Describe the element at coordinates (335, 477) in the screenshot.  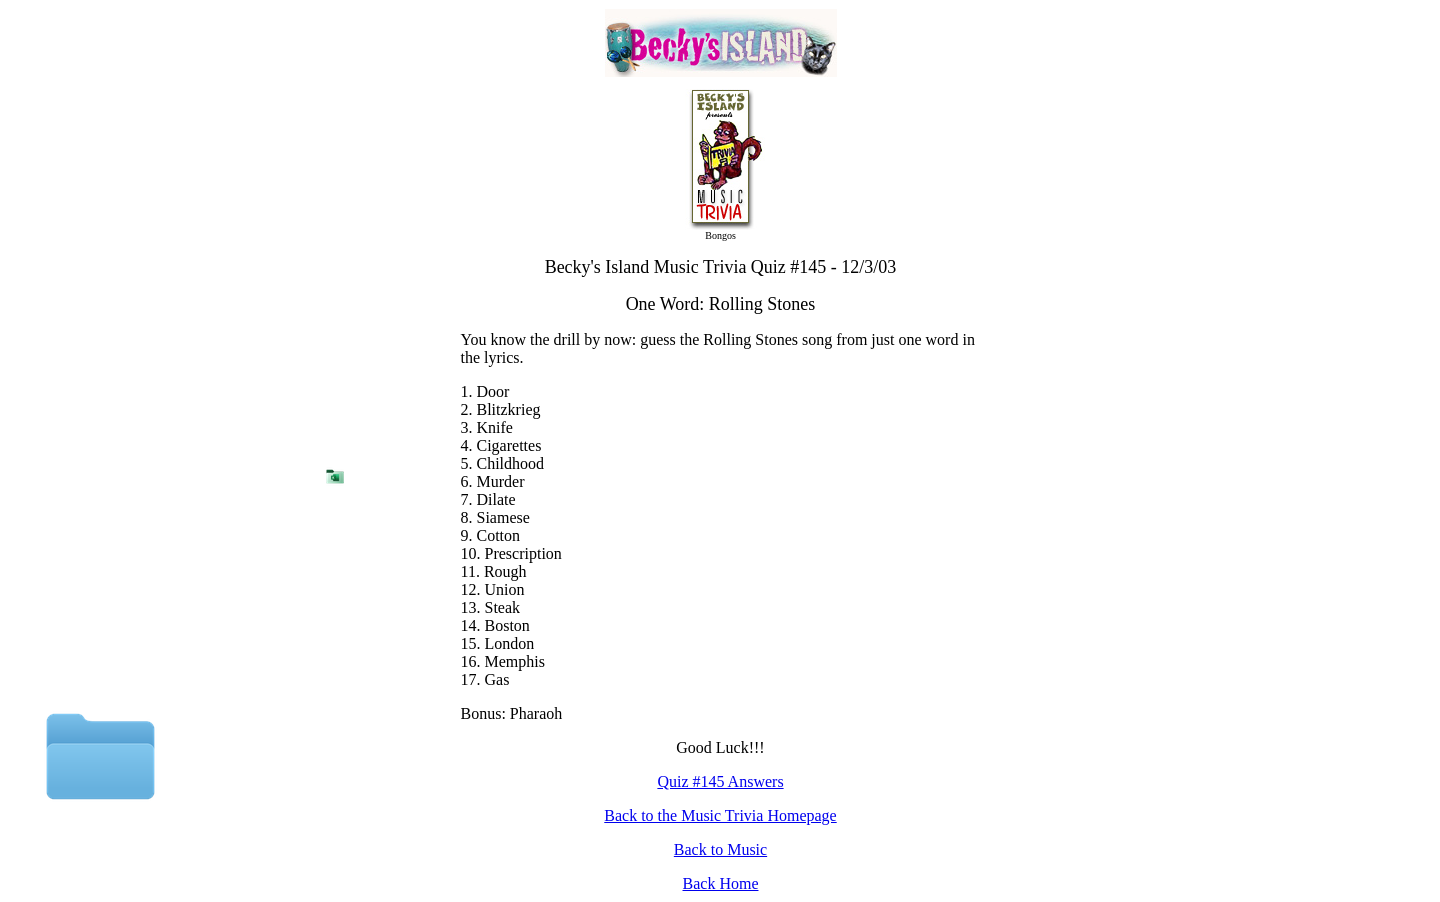
I see `open folder containing Excel spreadsheets` at that location.